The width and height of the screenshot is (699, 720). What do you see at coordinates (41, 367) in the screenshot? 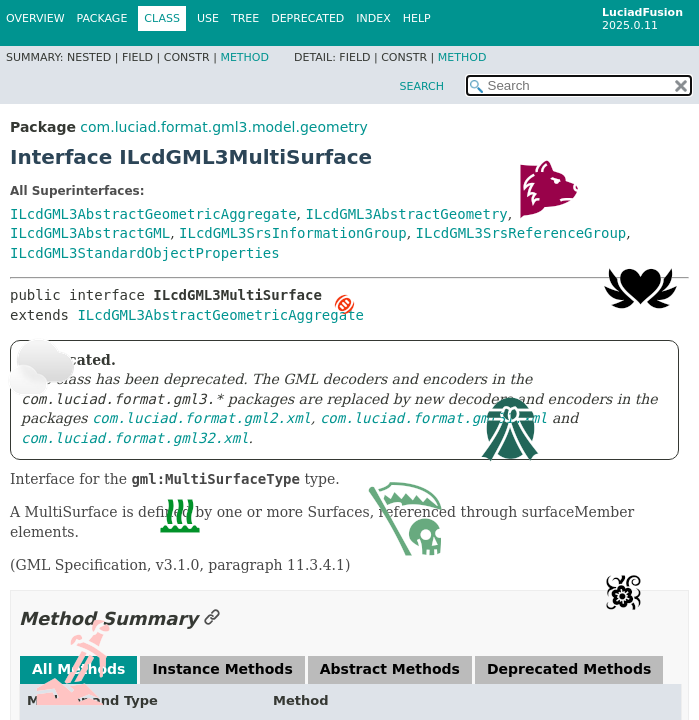
I see `indicates cloudy weather conditions` at bounding box center [41, 367].